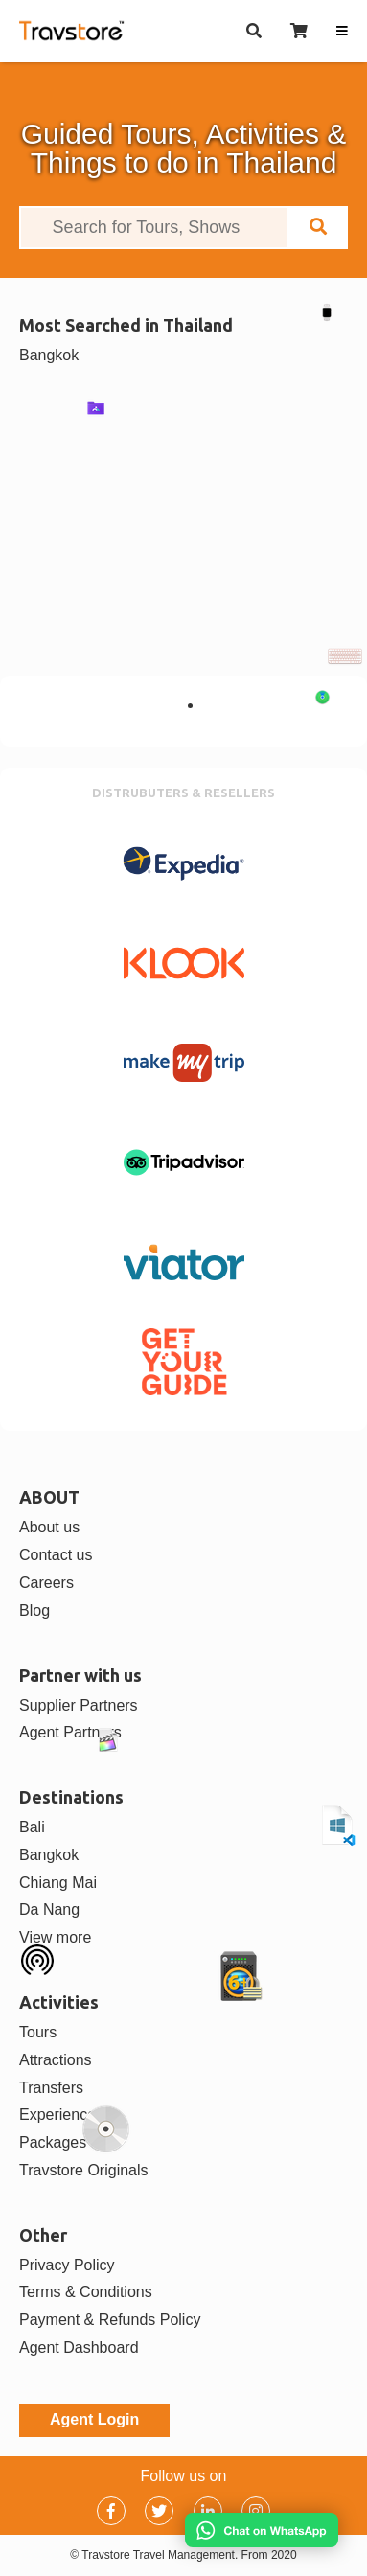  I want to click on access CD/DVD drive or disc contents, so click(105, 2128).